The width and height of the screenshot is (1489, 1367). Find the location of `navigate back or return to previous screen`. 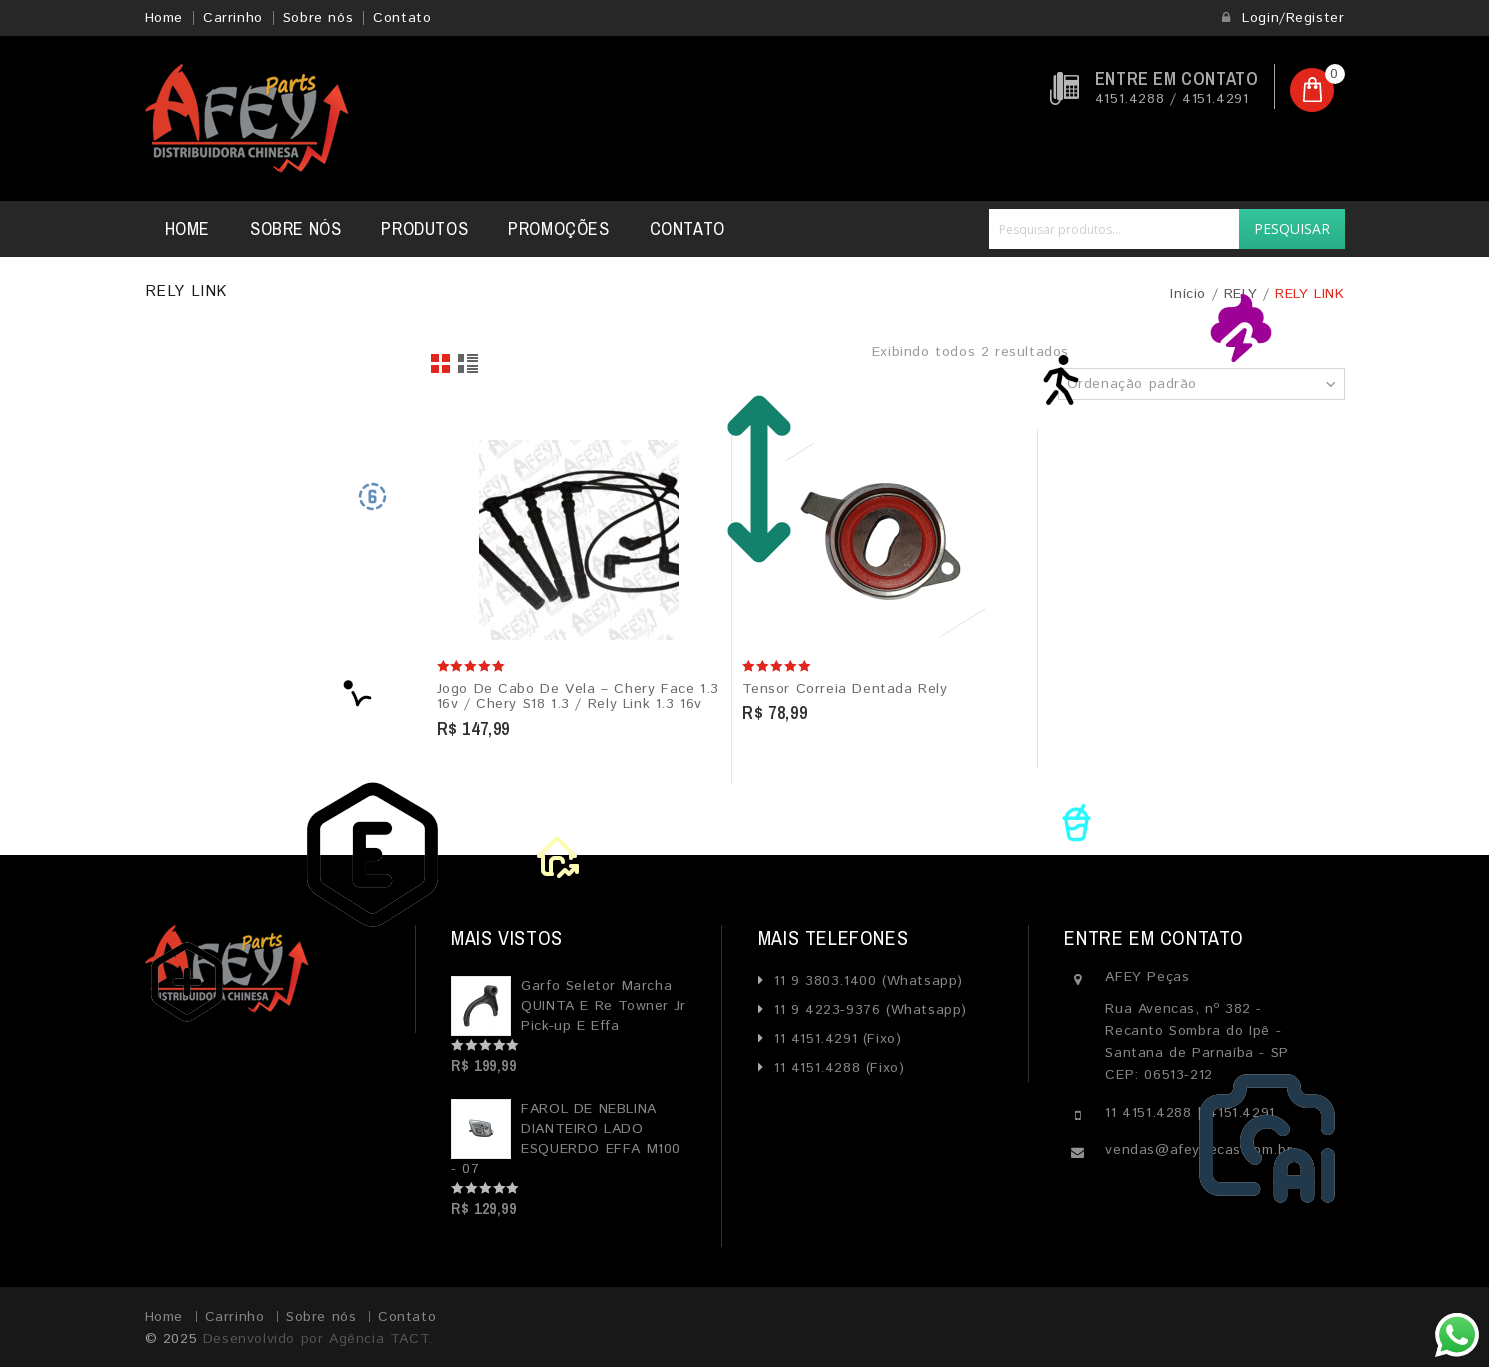

navigate back or return to previous screen is located at coordinates (357, 692).